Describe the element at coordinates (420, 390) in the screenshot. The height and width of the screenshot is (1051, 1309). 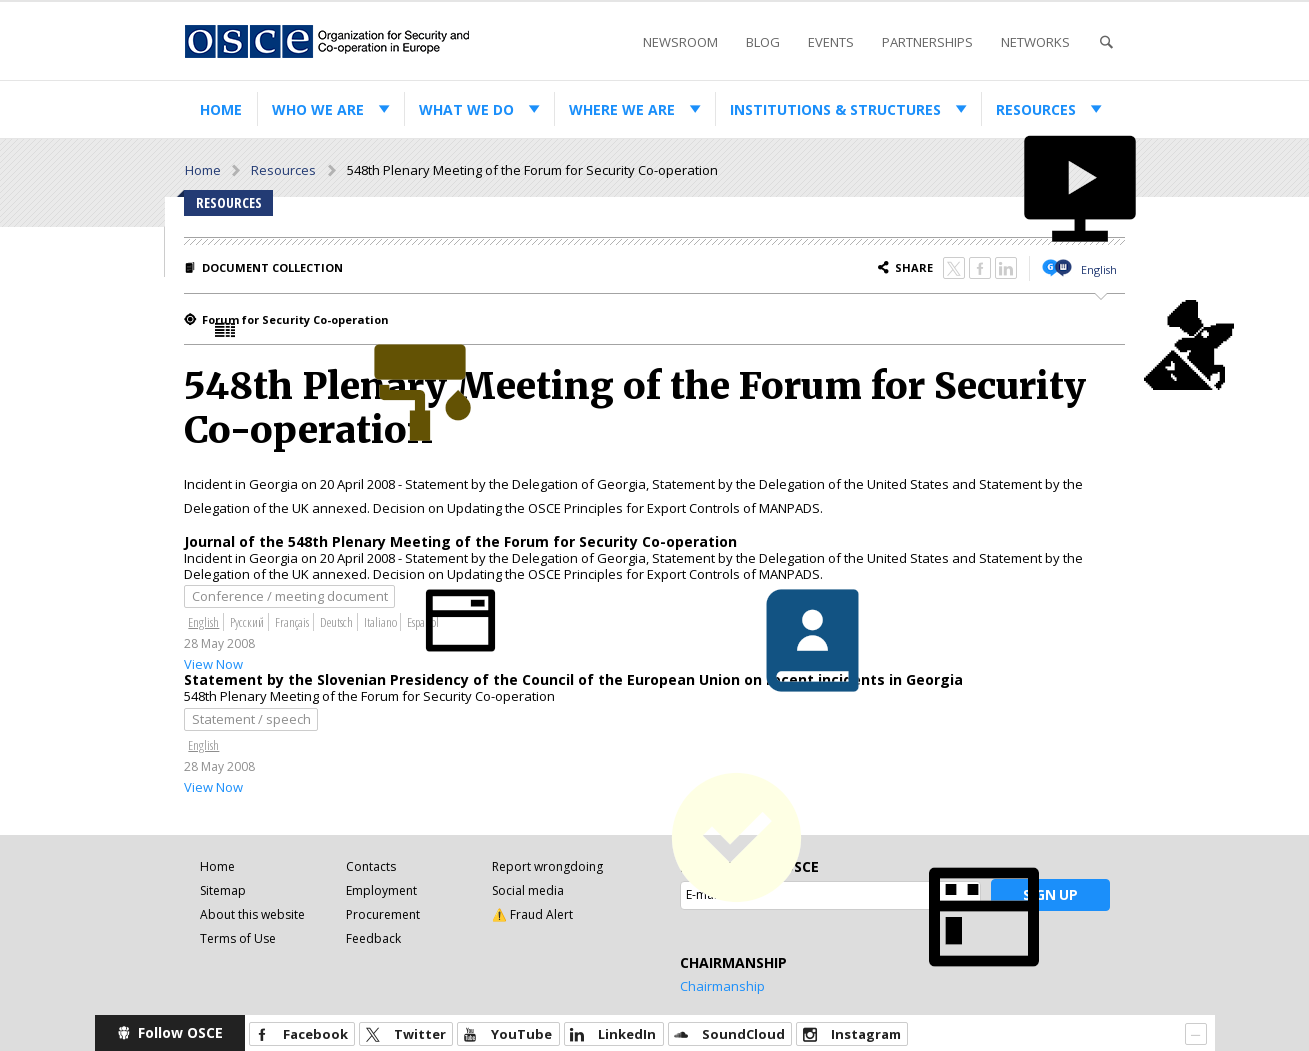
I see `access painting or drawing tools` at that location.